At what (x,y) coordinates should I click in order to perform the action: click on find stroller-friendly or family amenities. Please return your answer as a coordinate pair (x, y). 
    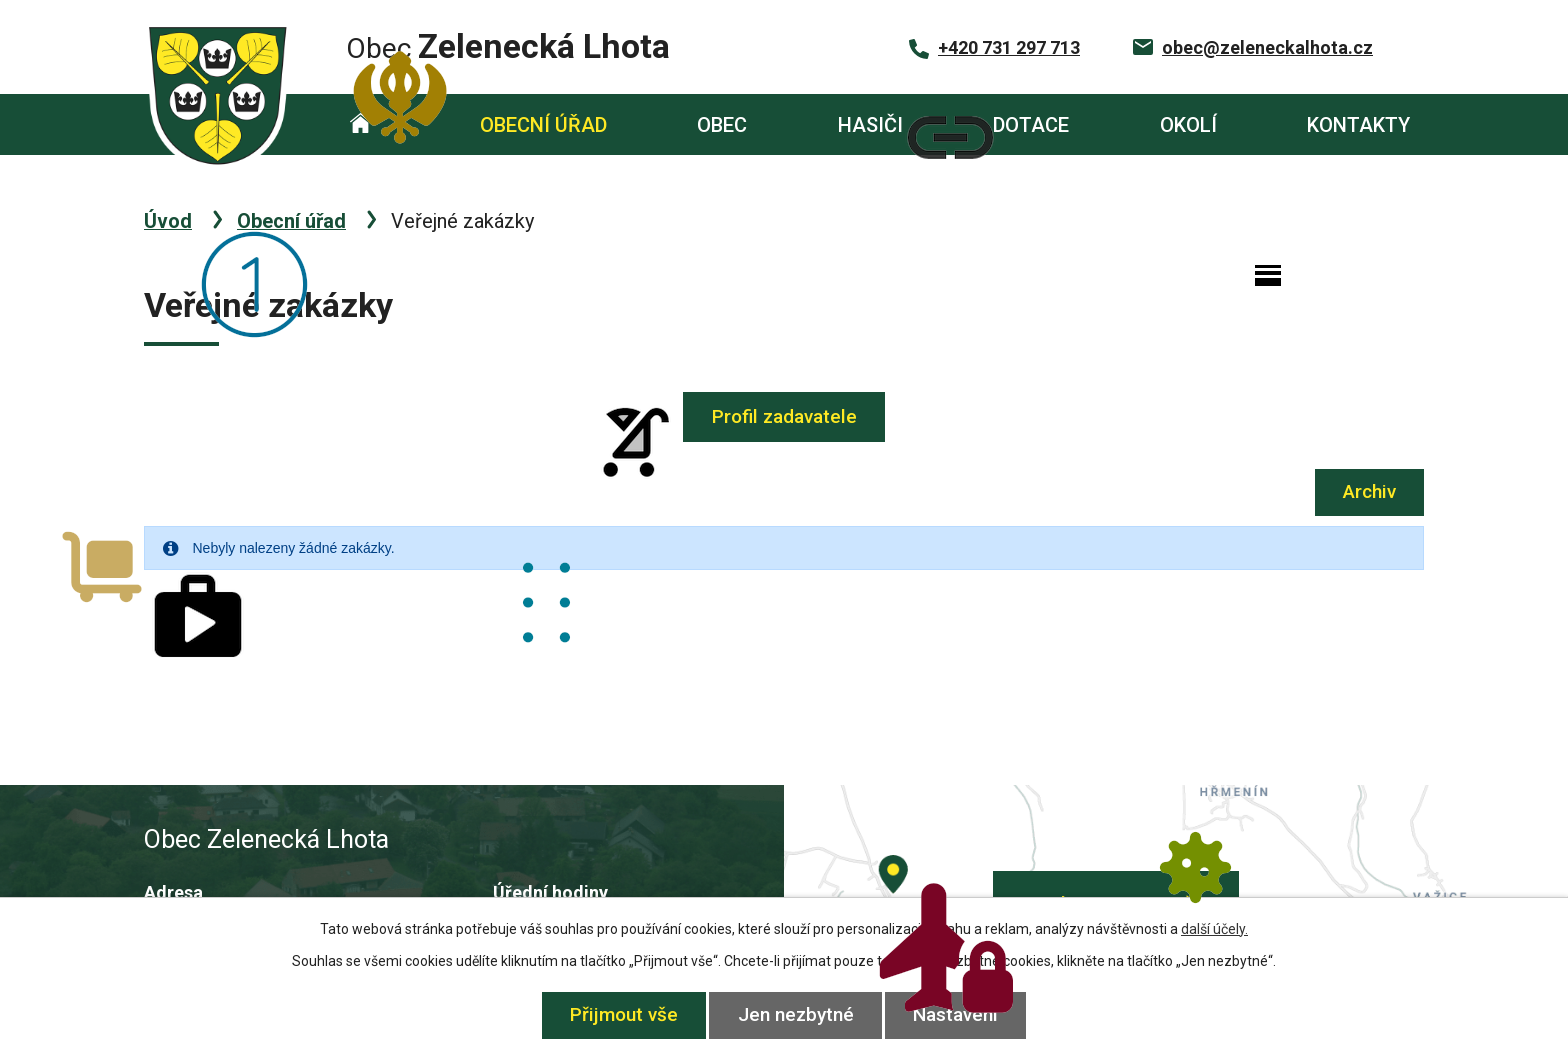
    Looking at the image, I should click on (632, 440).